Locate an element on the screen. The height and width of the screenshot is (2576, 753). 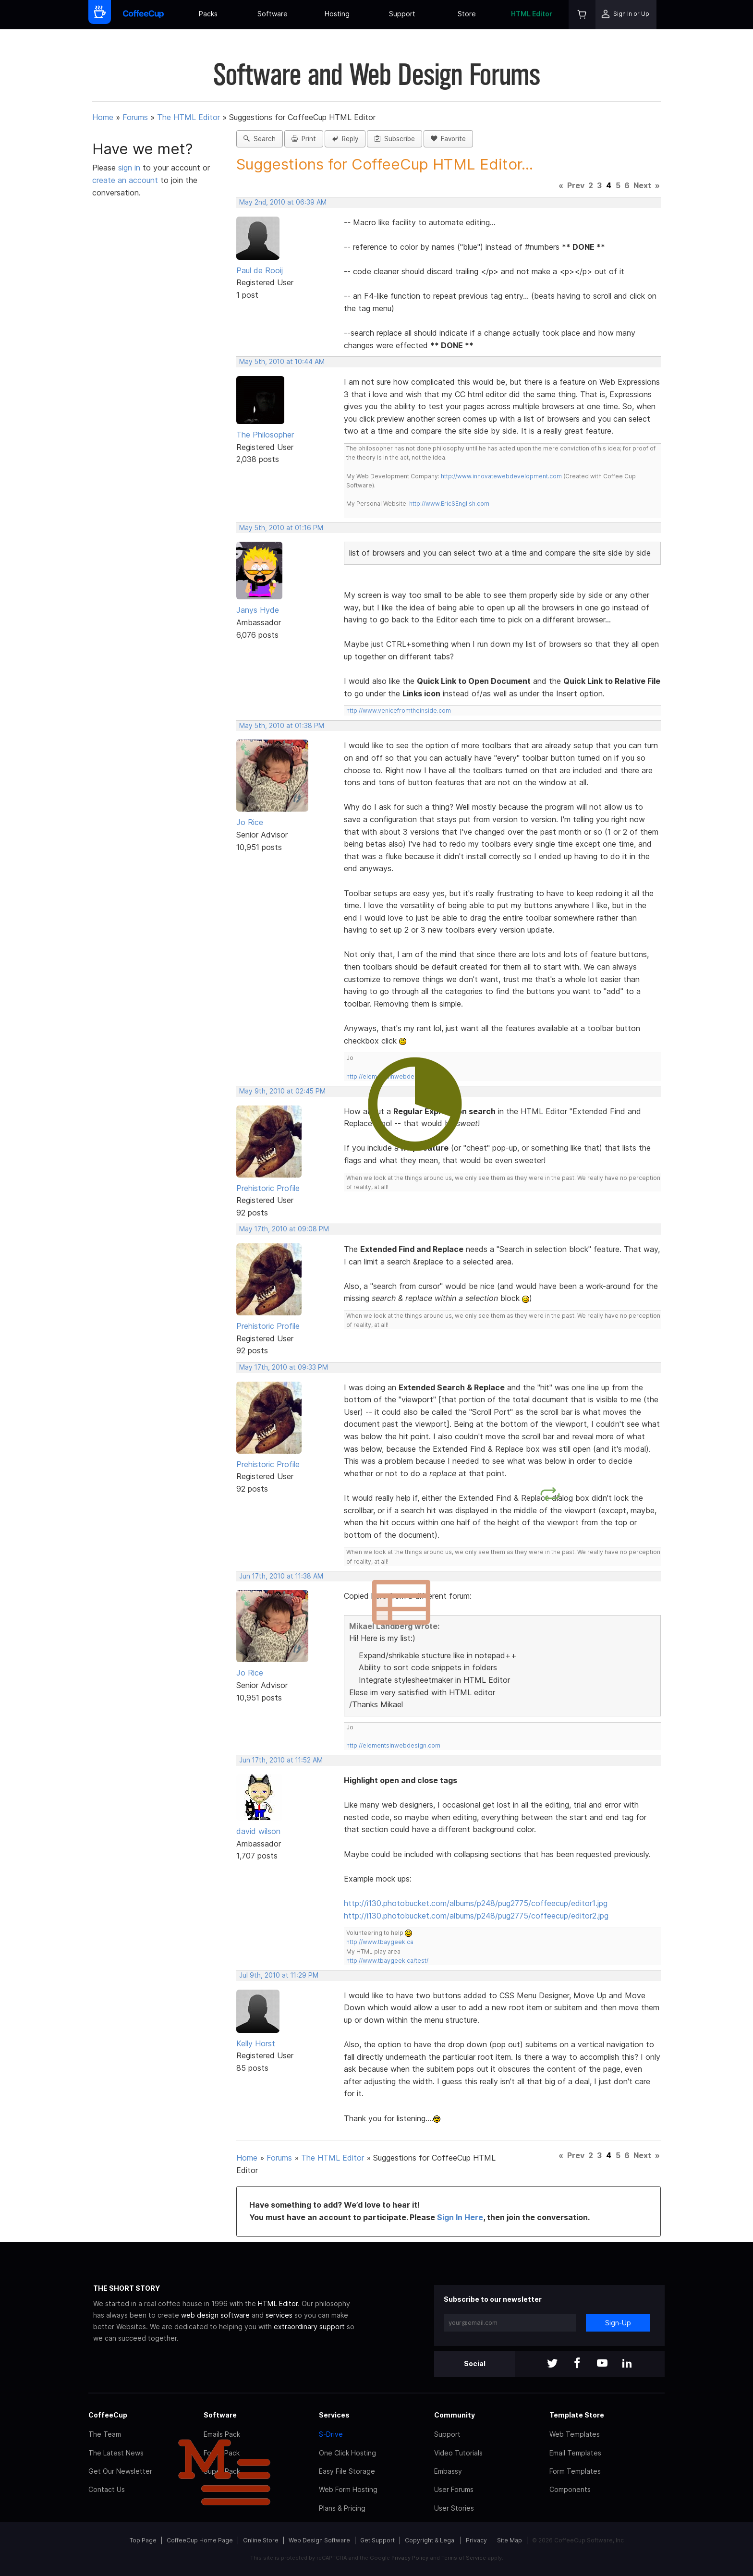
open article on Medium is located at coordinates (224, 2472).